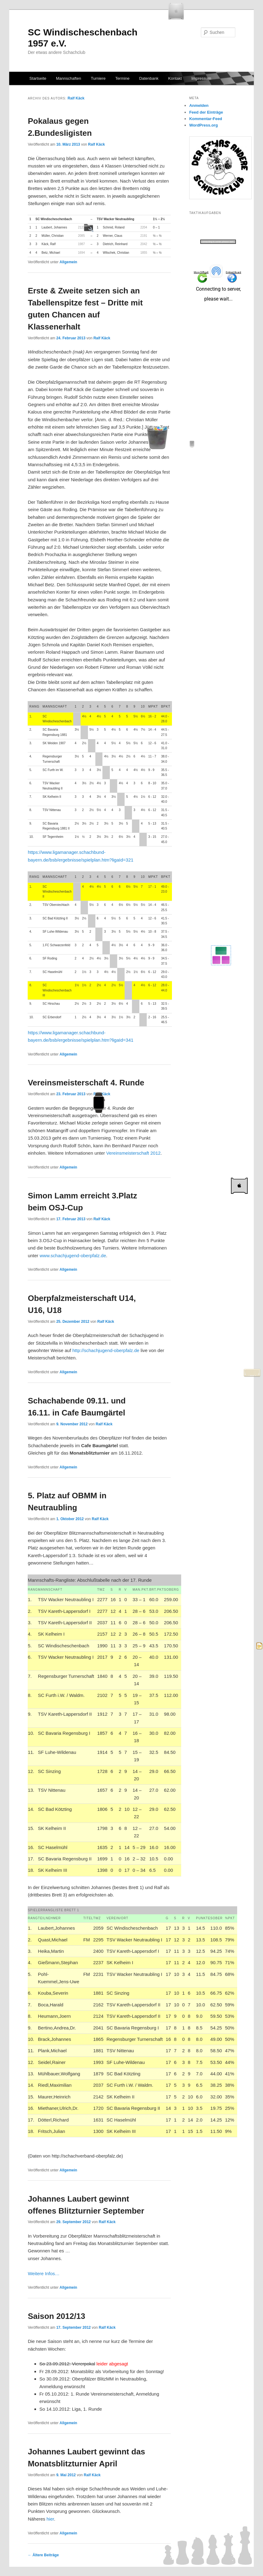 Image resolution: width=263 pixels, height=2576 pixels. I want to click on navigate to mac pro in finder sidebar, so click(239, 1185).